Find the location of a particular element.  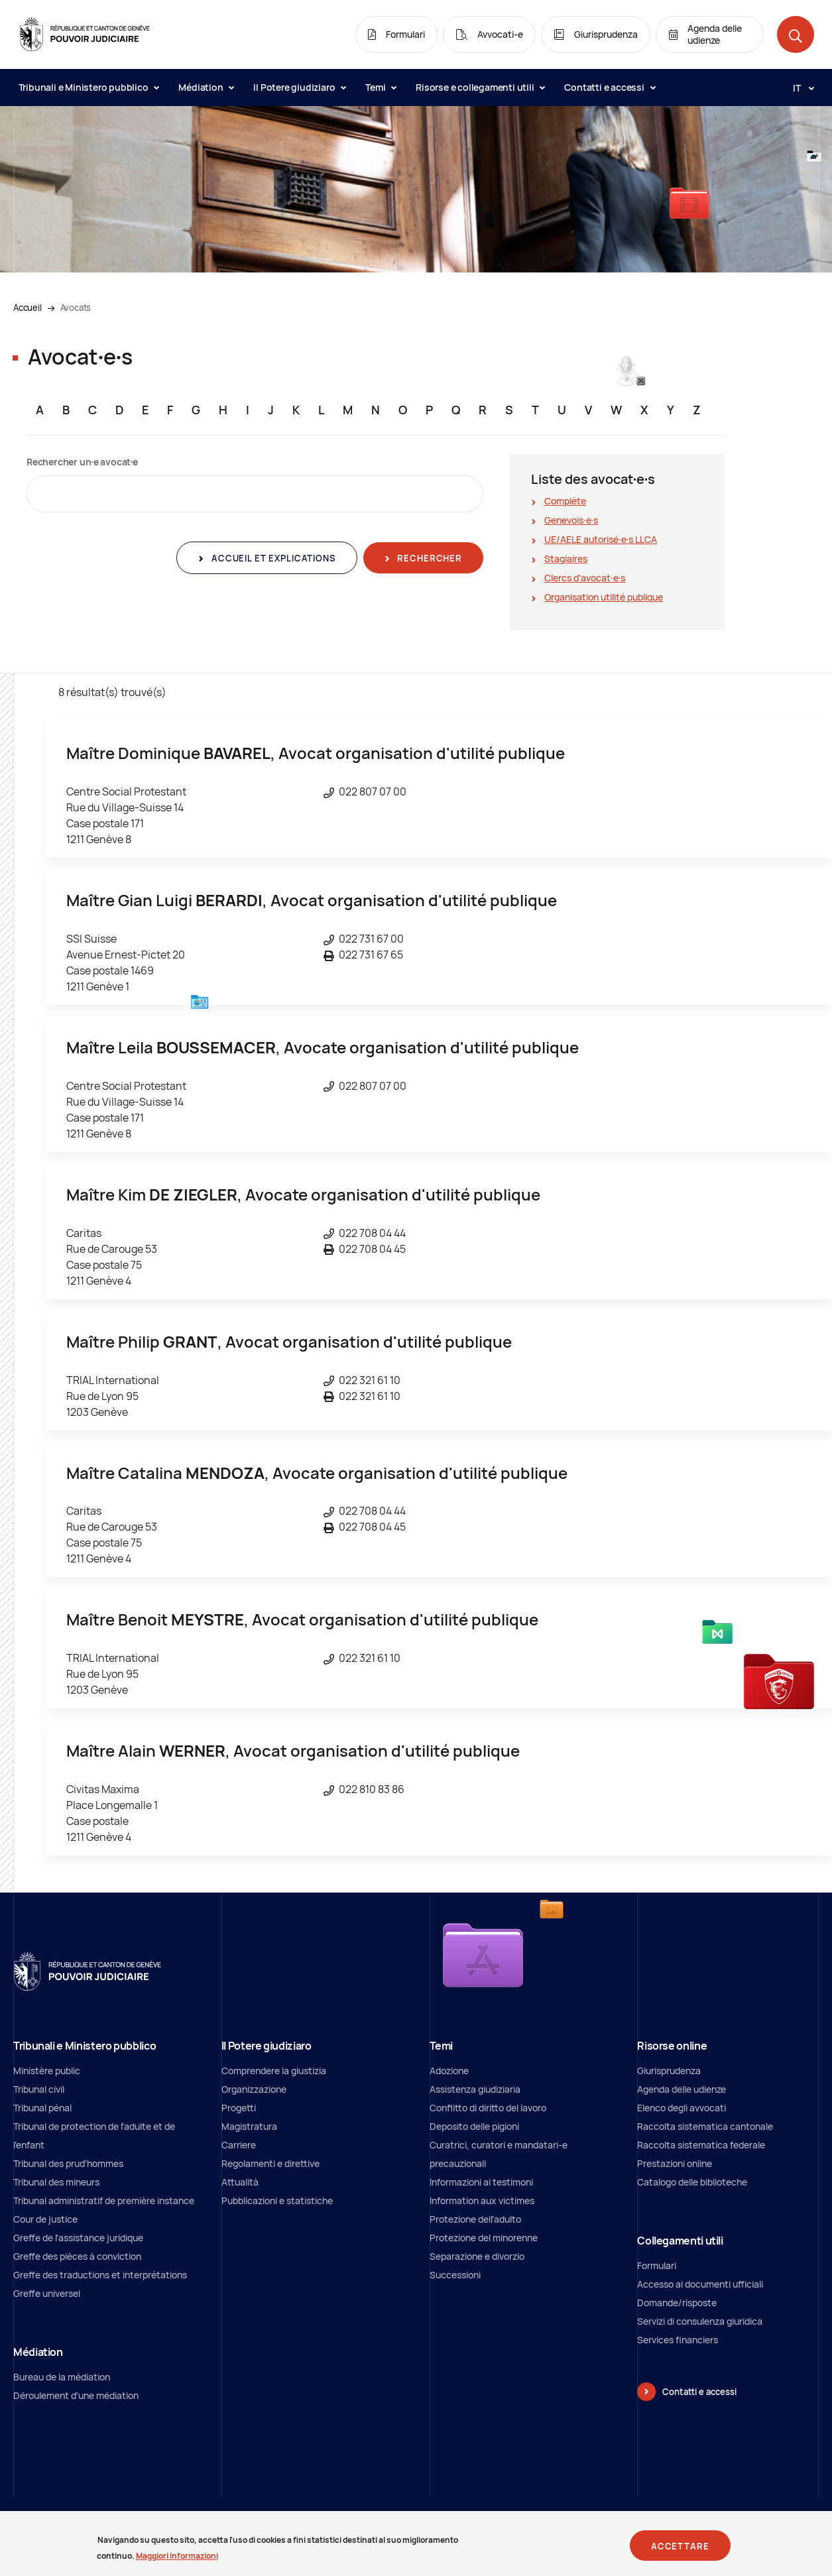

microphone is muted is located at coordinates (631, 371).